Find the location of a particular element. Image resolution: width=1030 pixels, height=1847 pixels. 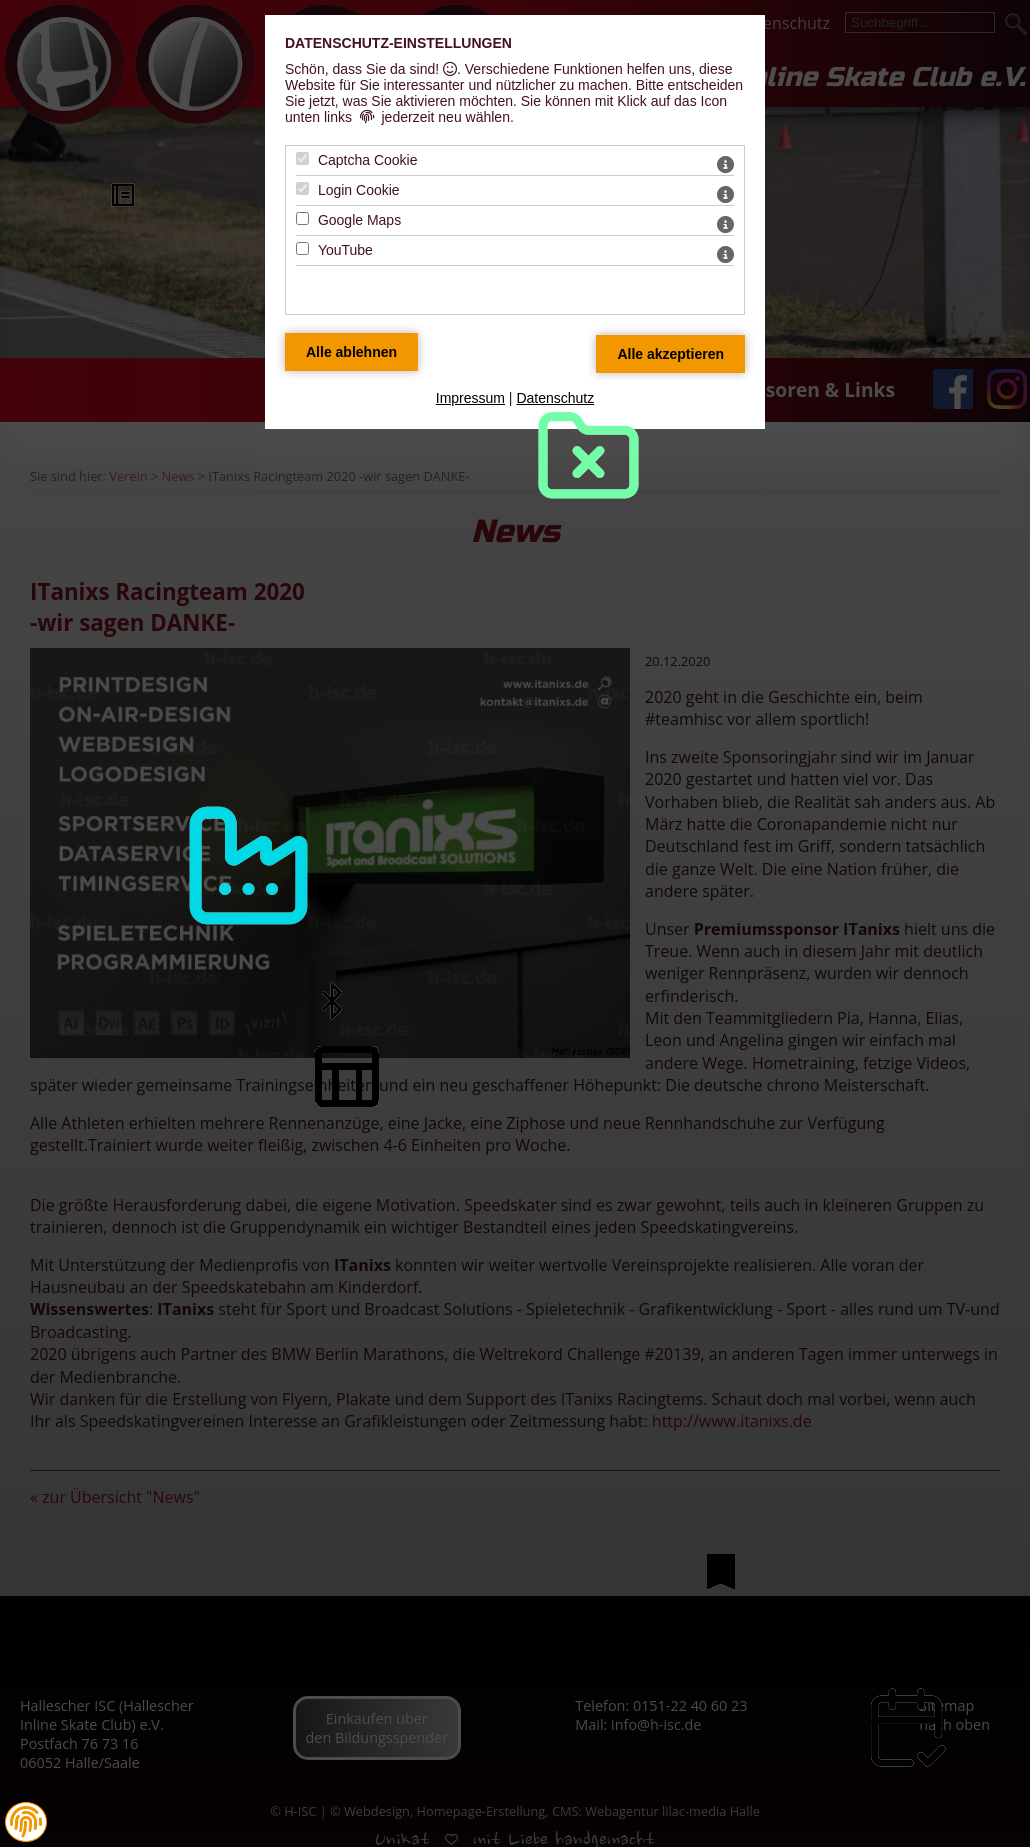

toggle bluetooth connectivity on or off is located at coordinates (332, 1001).